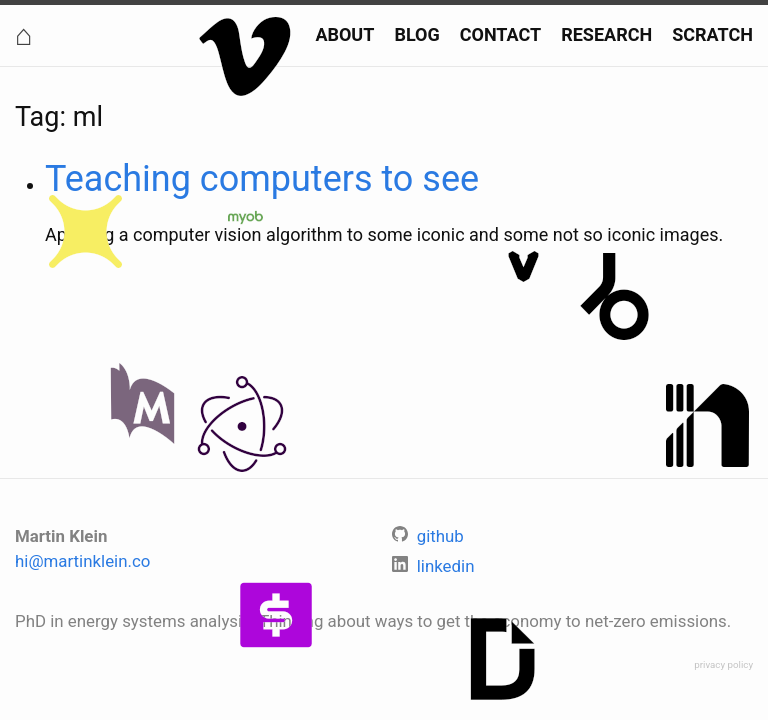 This screenshot has height=720, width=768. I want to click on open the Beatport app or website, so click(614, 296).